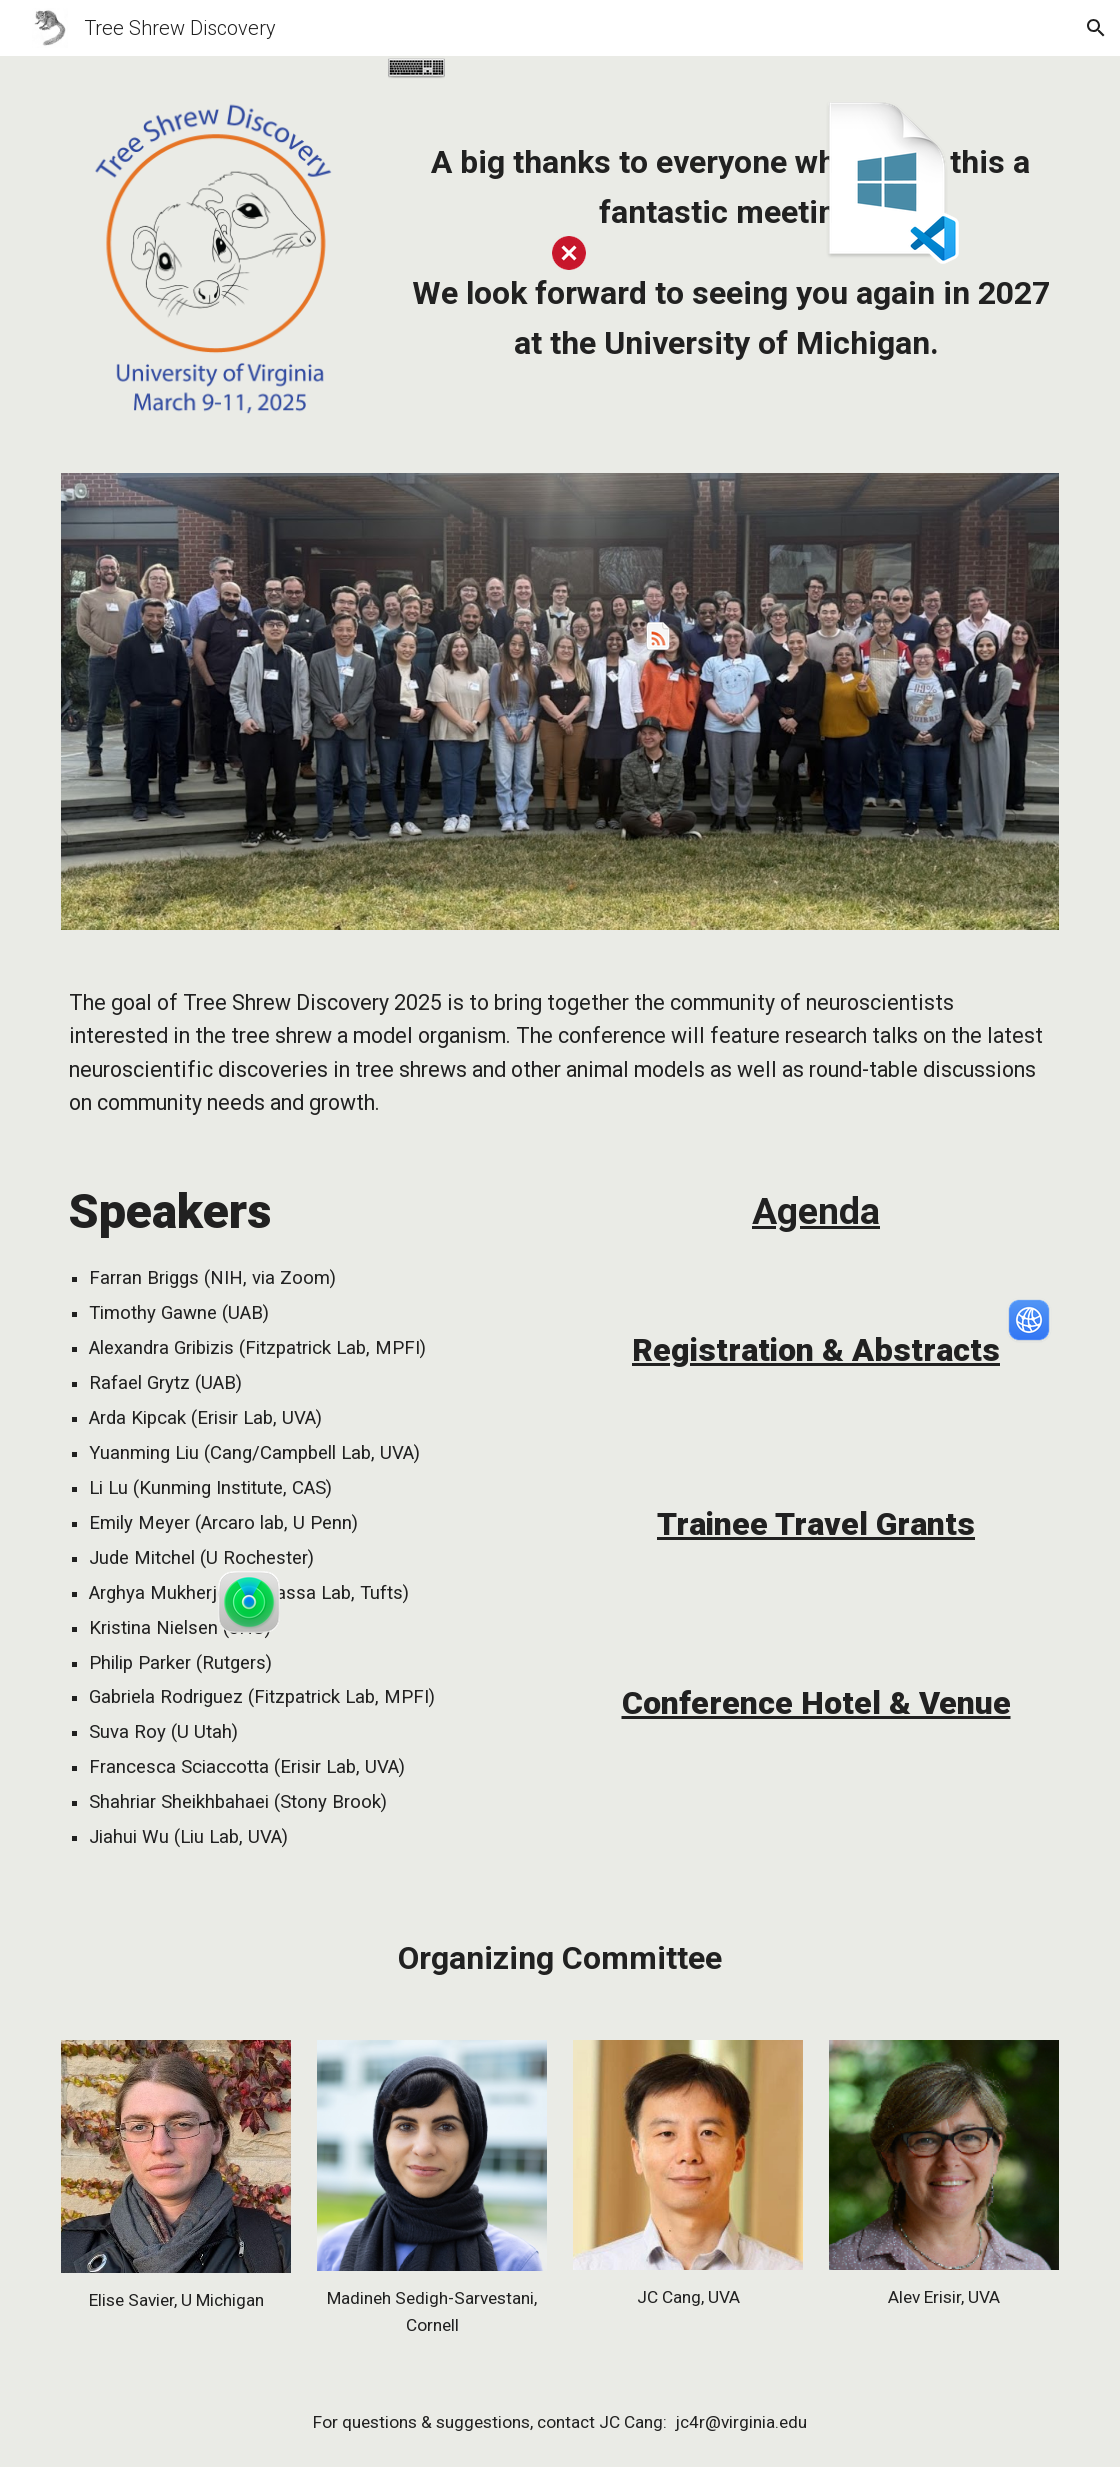  What do you see at coordinates (569, 253) in the screenshot?
I see `cancel the current calculation` at bounding box center [569, 253].